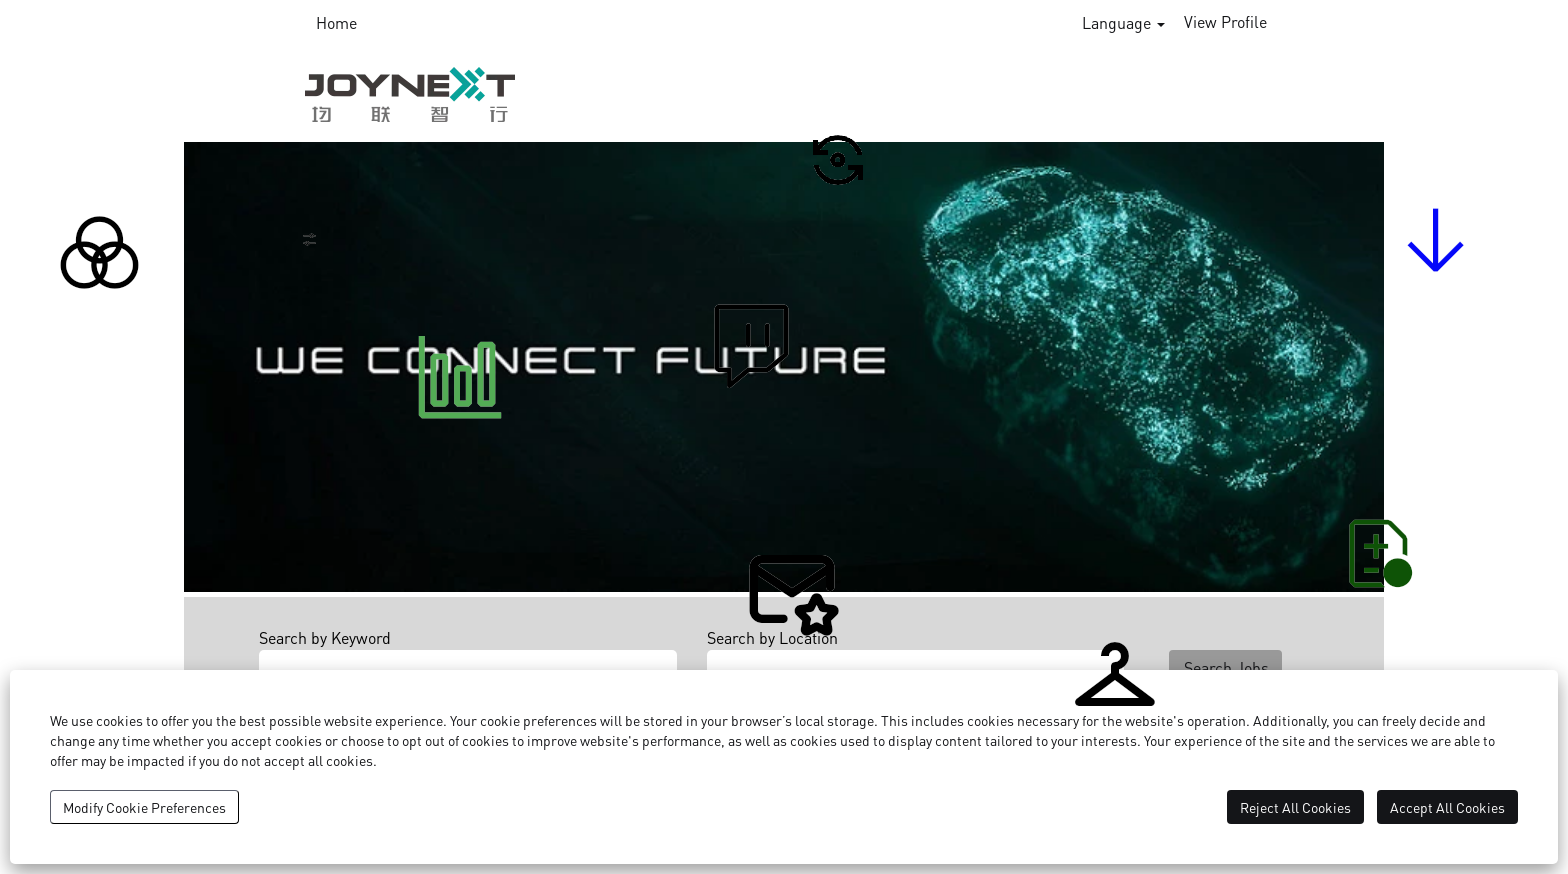  Describe the element at coordinates (1115, 674) in the screenshot. I see `access wardrobe or clothing options` at that location.